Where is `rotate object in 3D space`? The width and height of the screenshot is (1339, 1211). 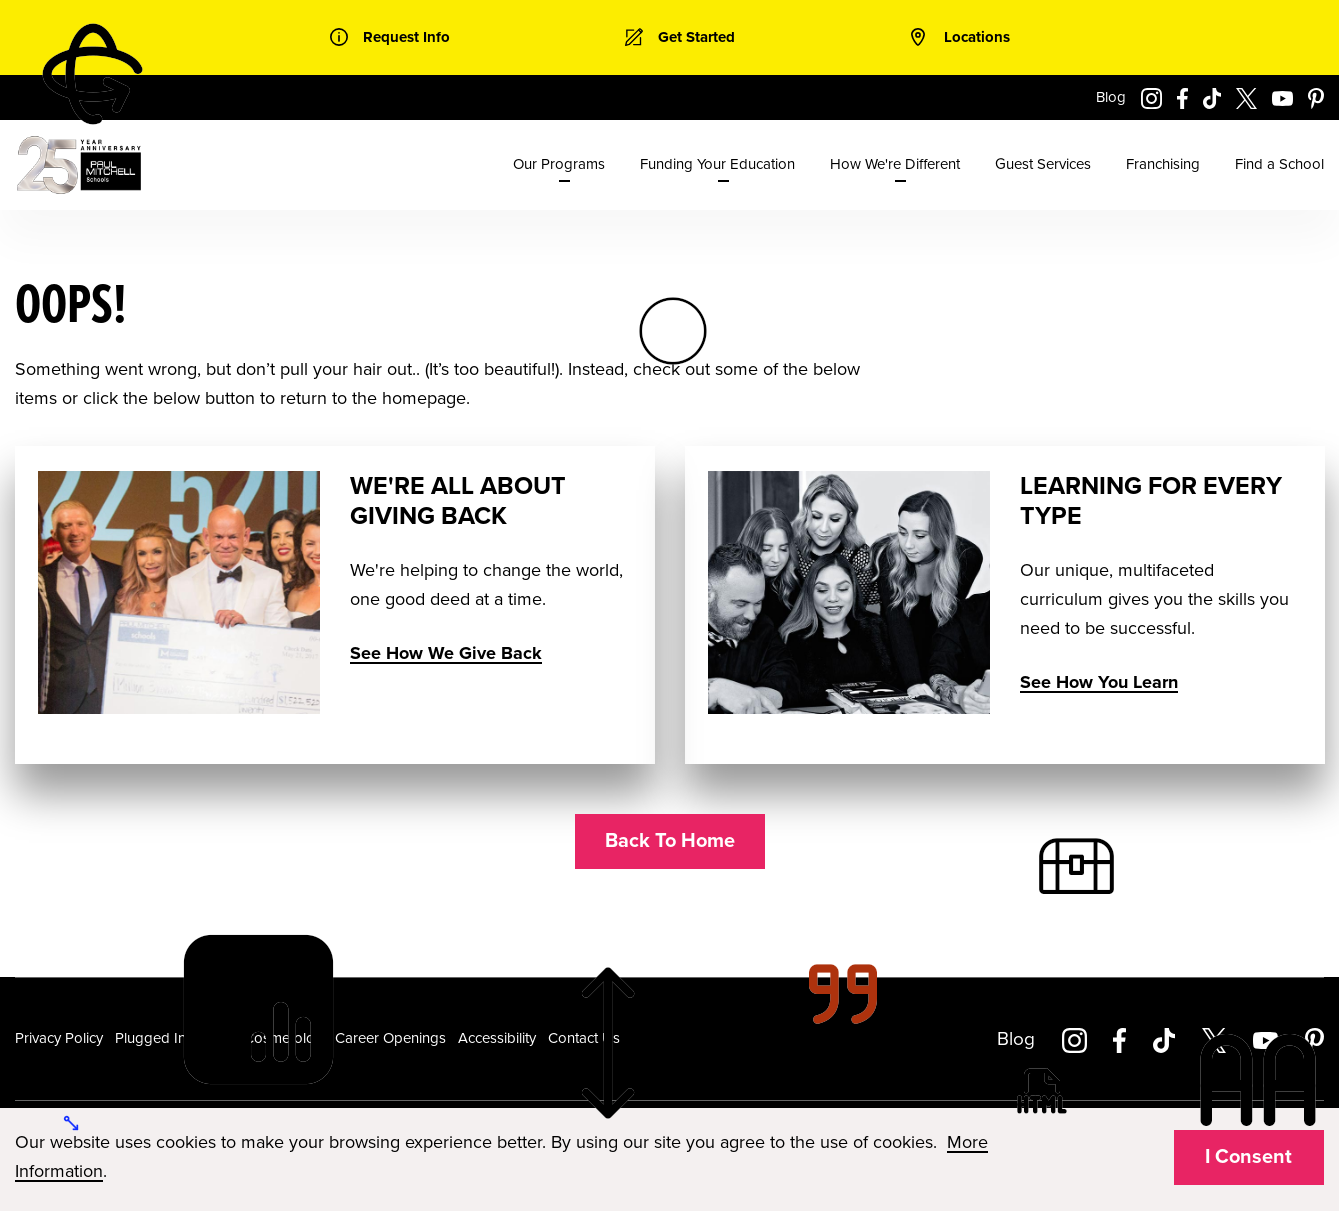
rotate object in 3D space is located at coordinates (93, 74).